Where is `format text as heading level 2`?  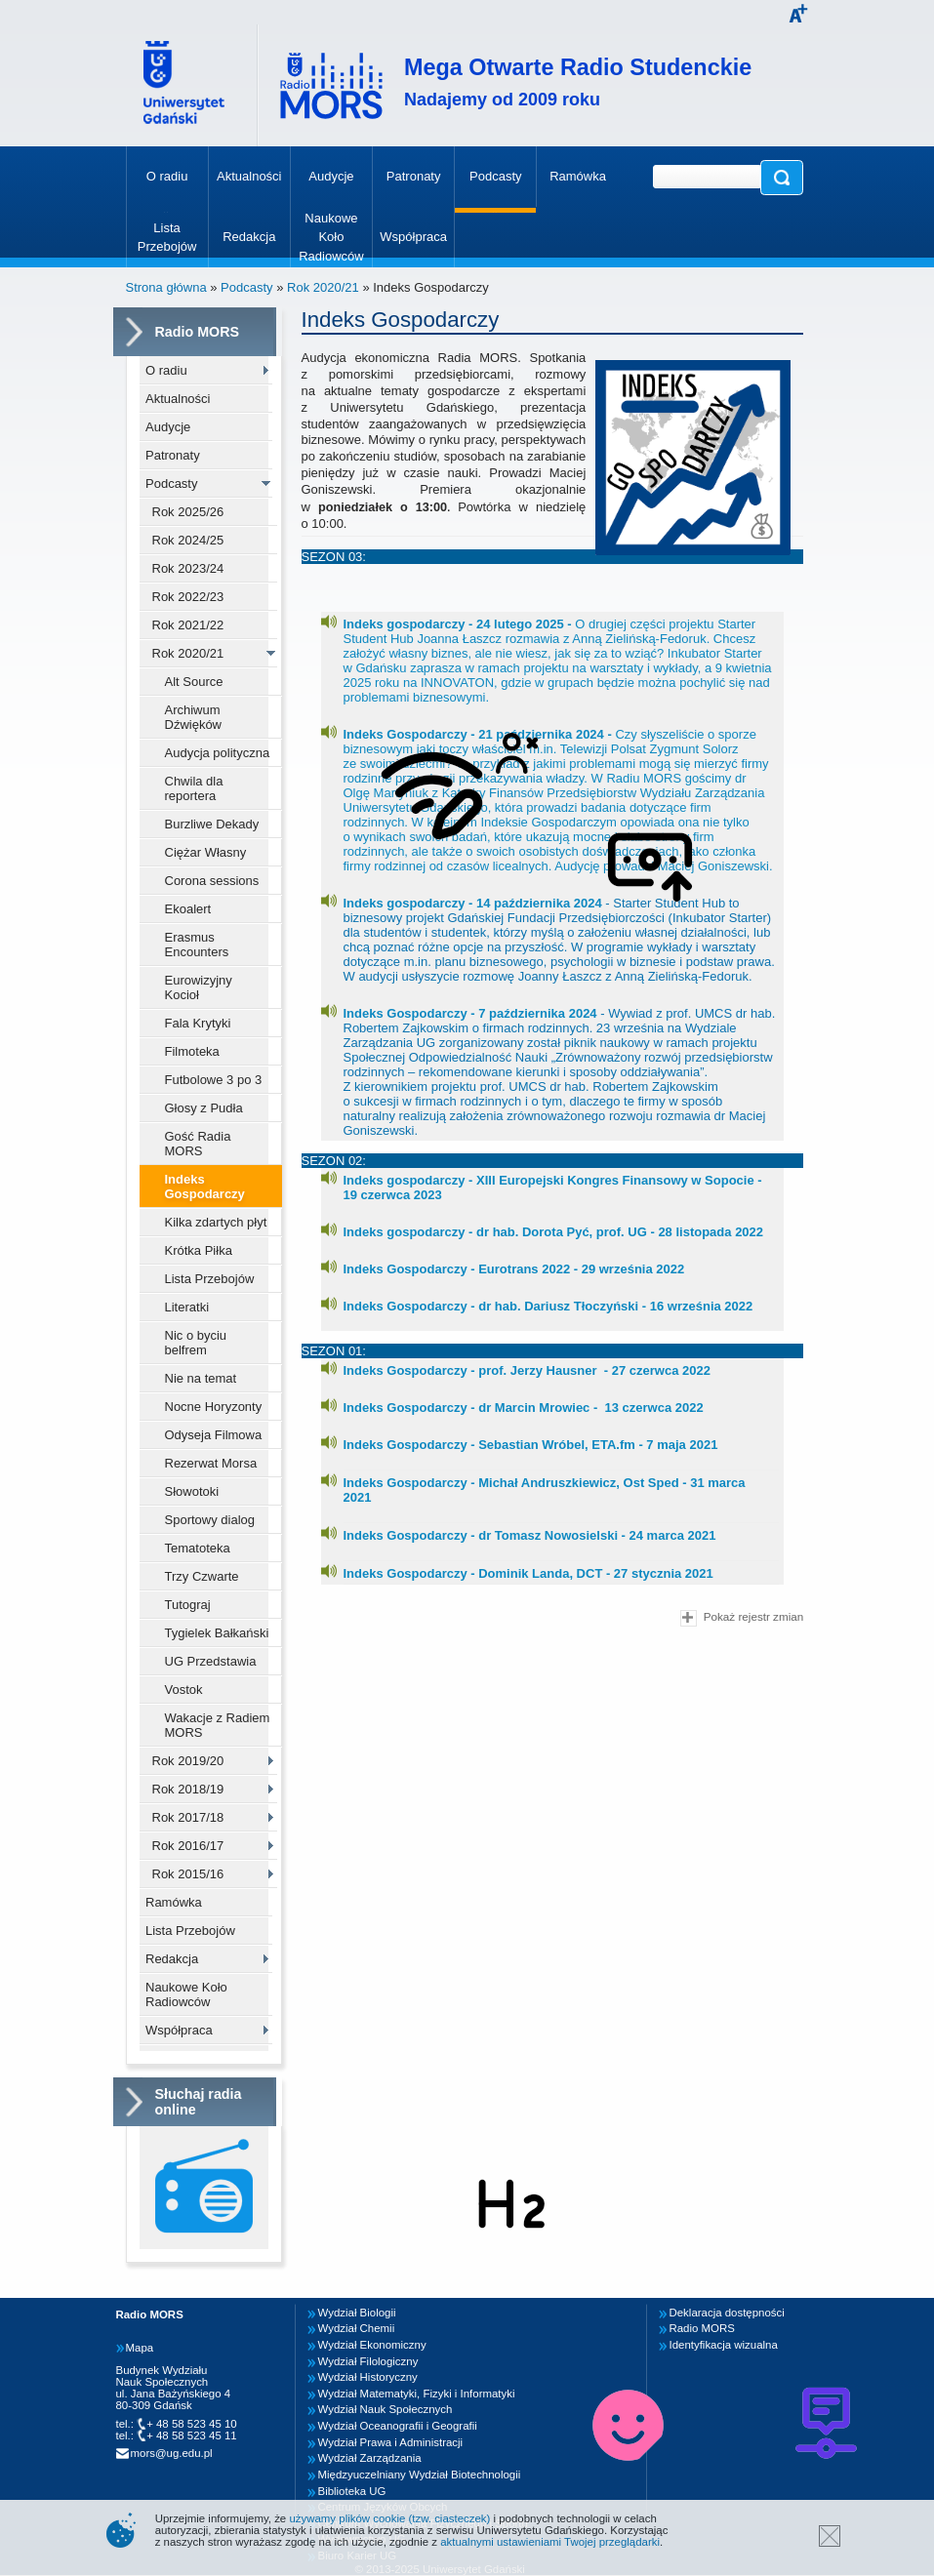
format text as heading level 2 is located at coordinates (509, 2203).